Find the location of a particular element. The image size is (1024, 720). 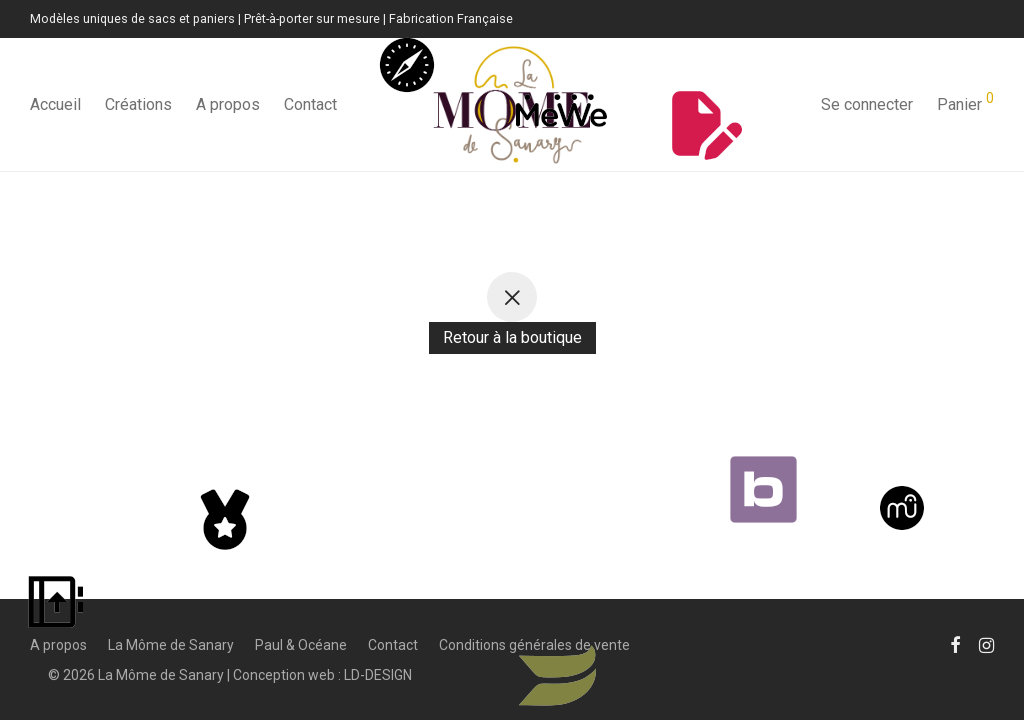

wistia video hosting platform logo is located at coordinates (557, 675).